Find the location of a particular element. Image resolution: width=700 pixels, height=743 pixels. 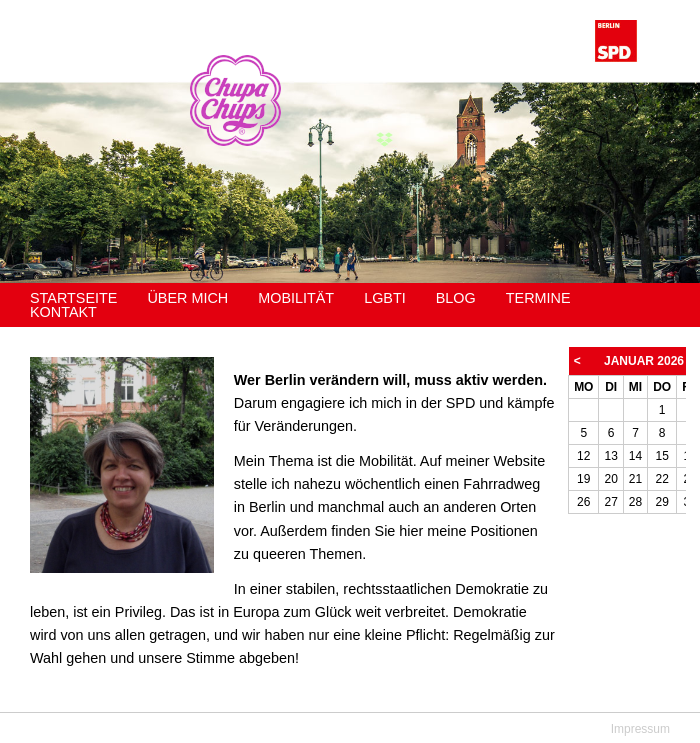

chupa chups brand logo is located at coordinates (235, 100).